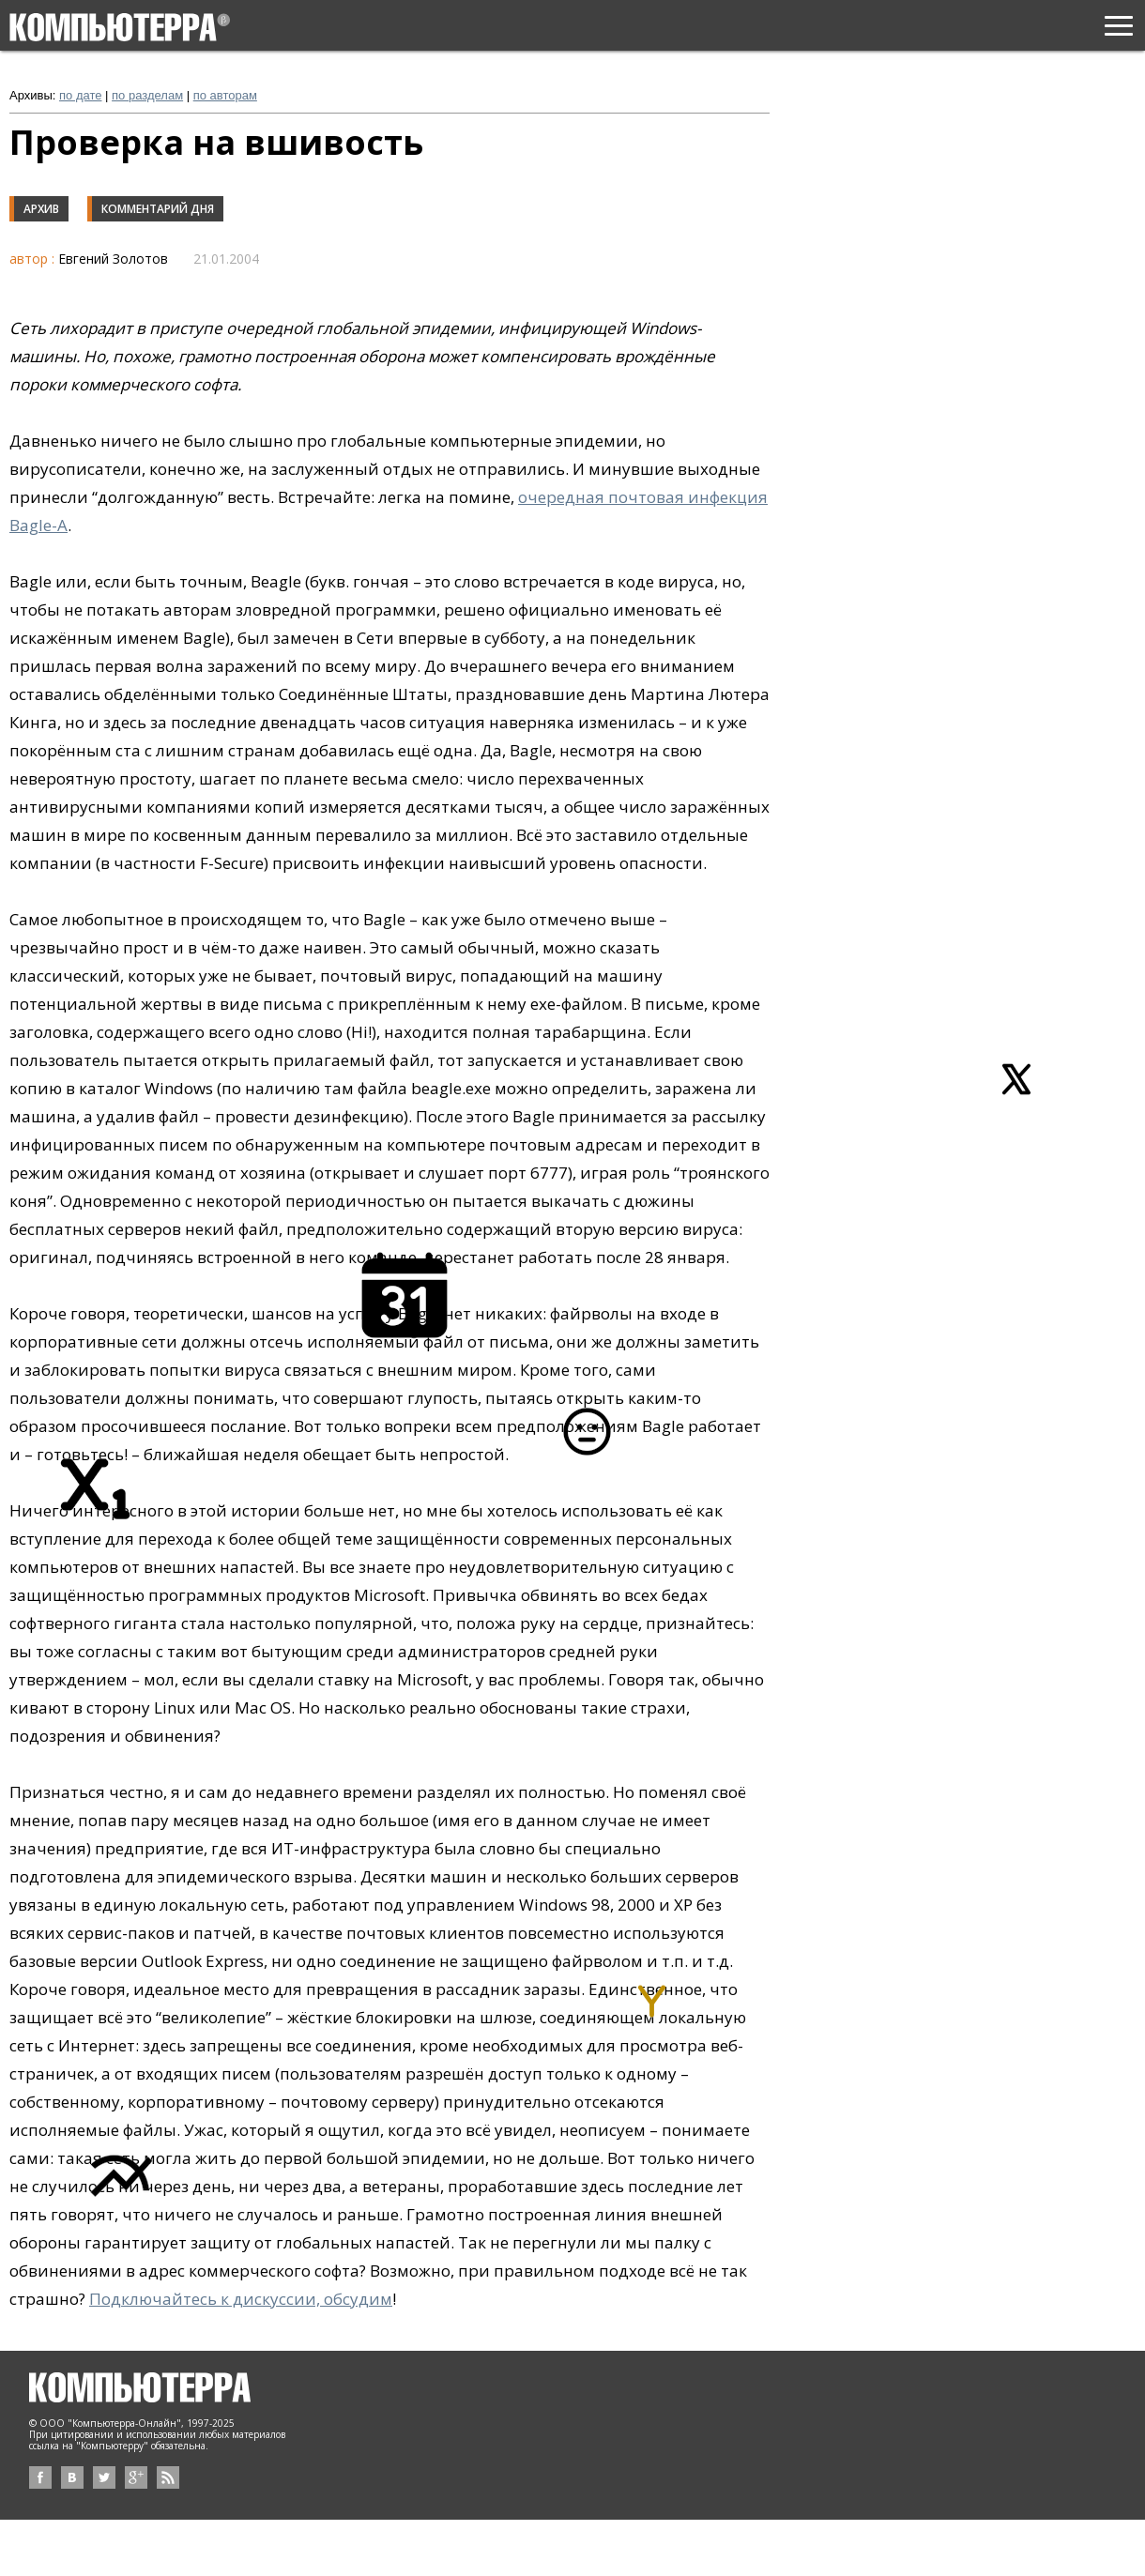 The width and height of the screenshot is (1145, 2576). What do you see at coordinates (1016, 1079) in the screenshot?
I see `share to X (formerly Twitter)` at bounding box center [1016, 1079].